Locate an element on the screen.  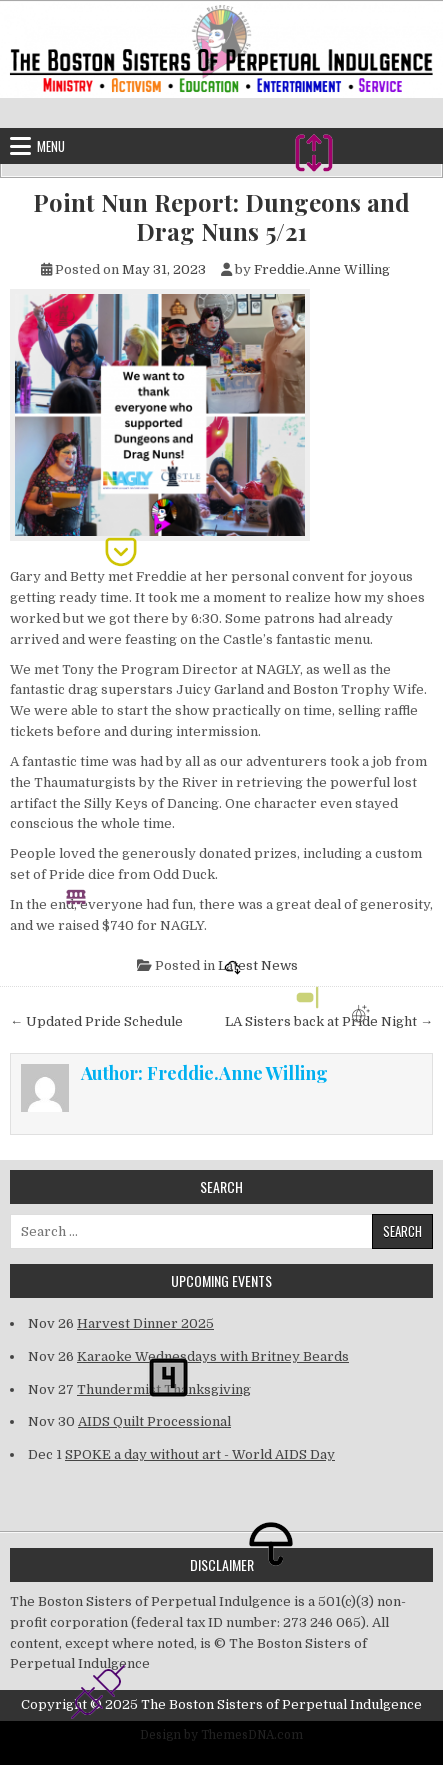
align selected element to the right is located at coordinates (307, 997).